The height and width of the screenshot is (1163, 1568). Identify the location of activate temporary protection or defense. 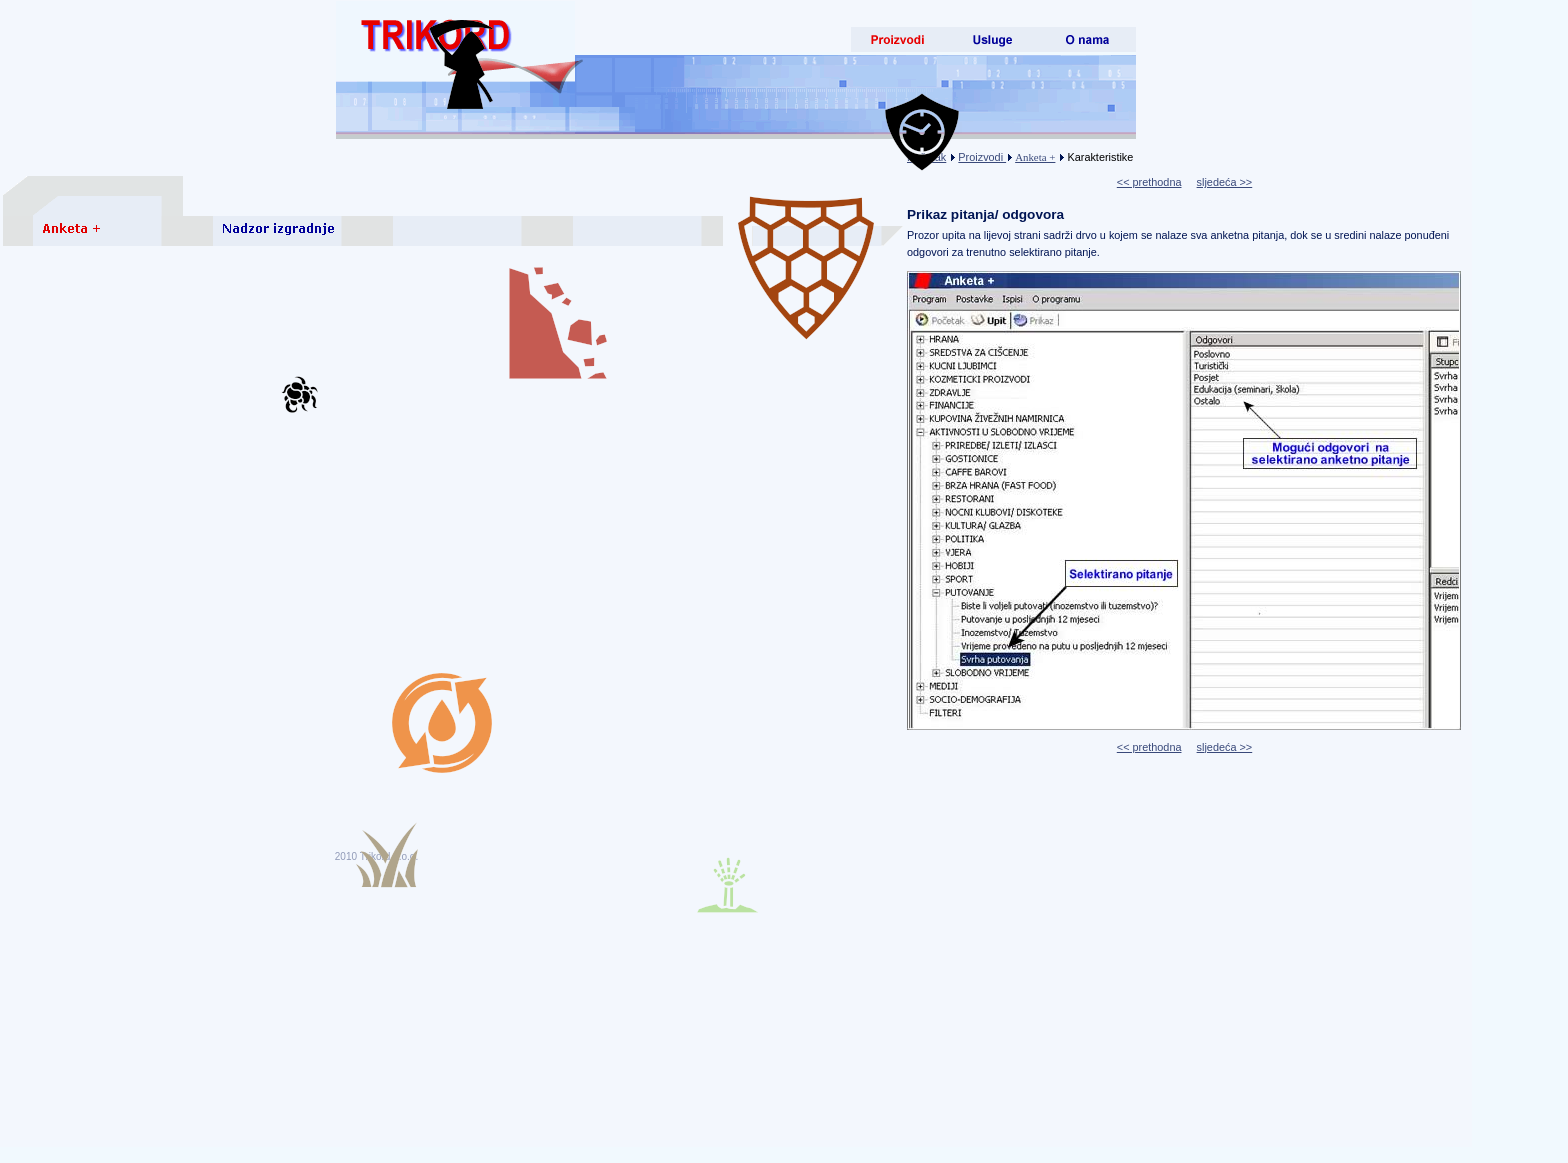
(922, 132).